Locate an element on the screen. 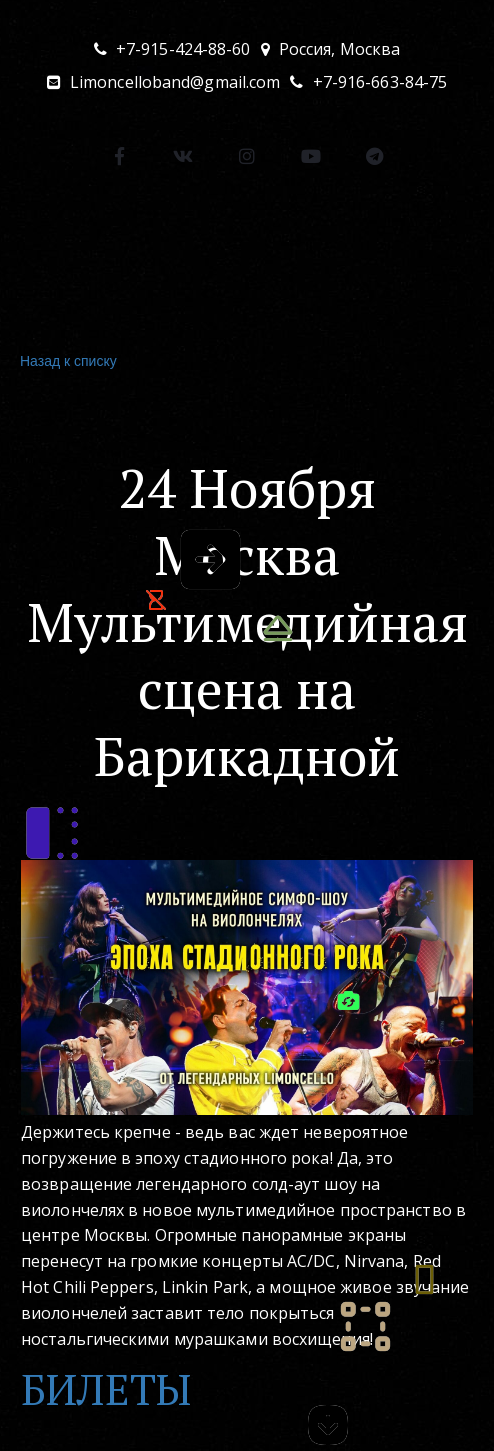 The width and height of the screenshot is (494, 1451). eject media or disc is located at coordinates (278, 630).